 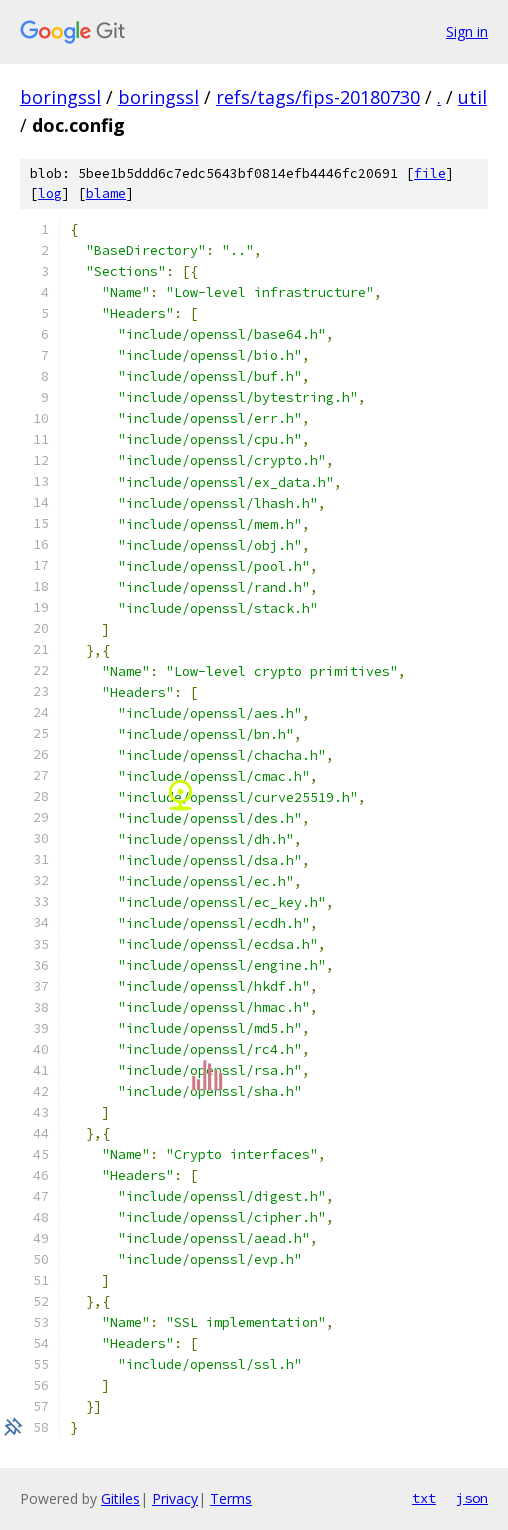 What do you see at coordinates (208, 1076) in the screenshot?
I see `view grouped bar chart data` at bounding box center [208, 1076].